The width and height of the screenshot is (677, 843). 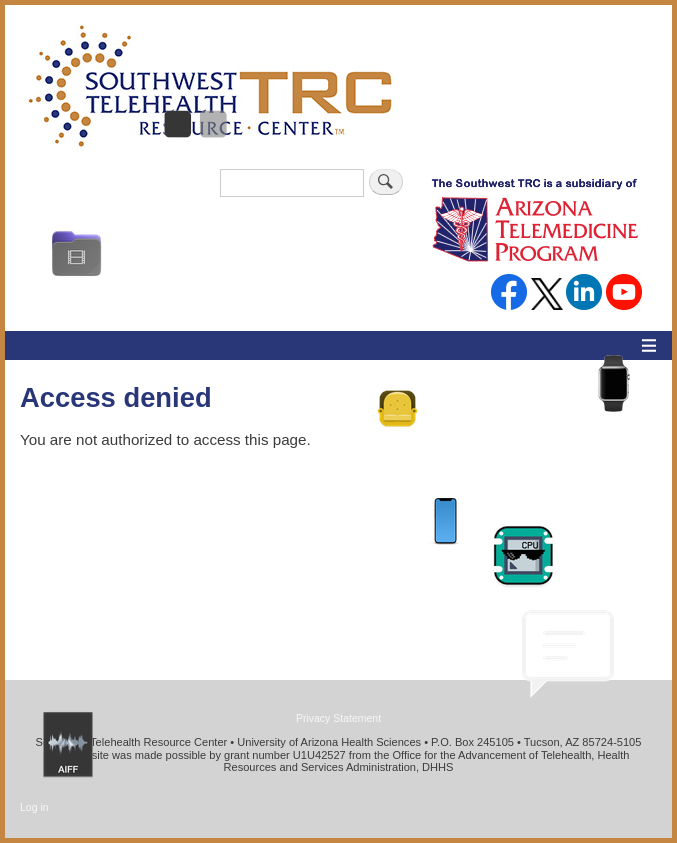 I want to click on open GPU Screen Recorder application, so click(x=523, y=555).